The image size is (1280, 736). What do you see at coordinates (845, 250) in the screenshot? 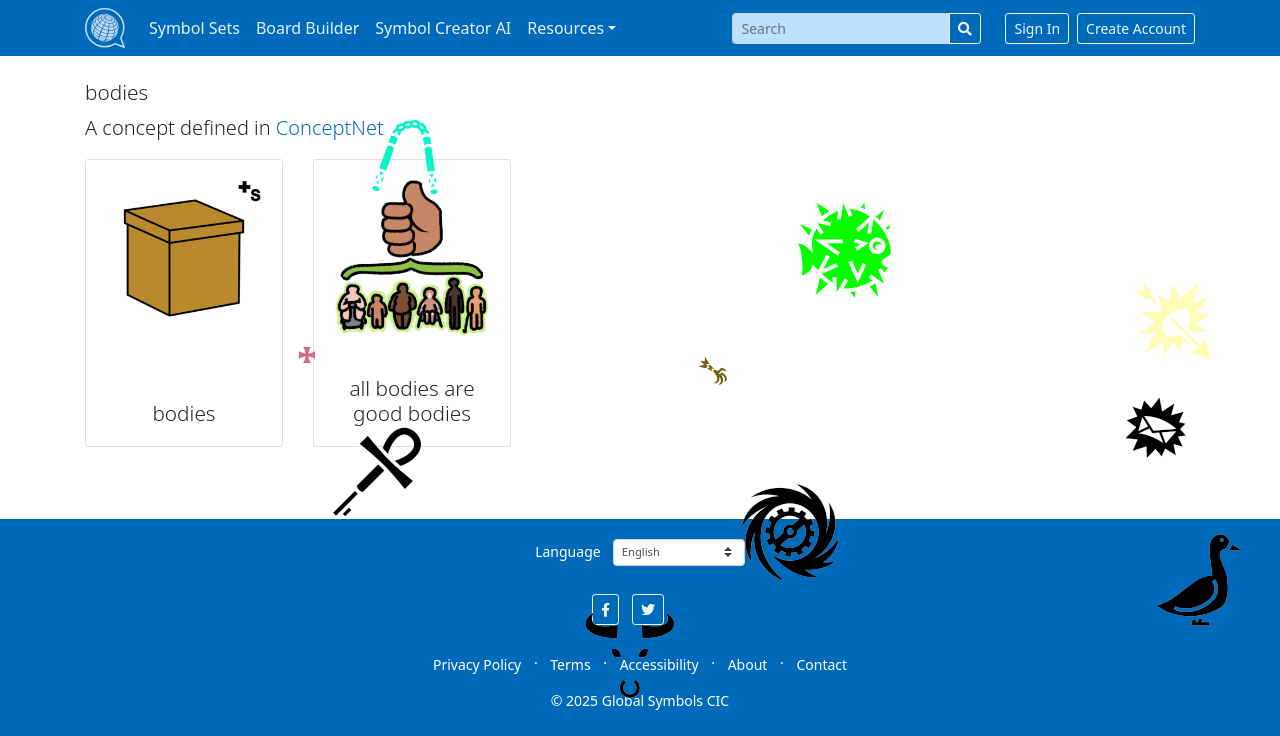
I see `select porcupinefish or blowfish character` at bounding box center [845, 250].